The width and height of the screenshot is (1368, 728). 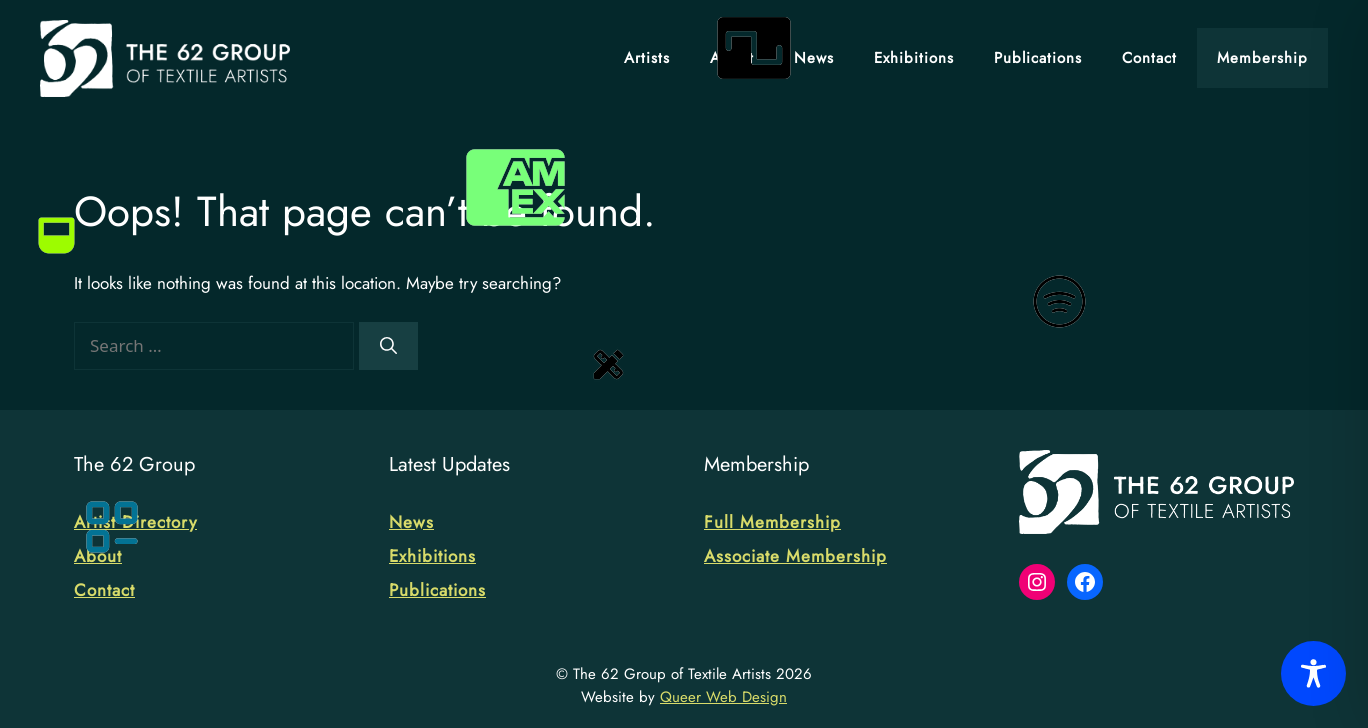 What do you see at coordinates (1059, 301) in the screenshot?
I see `open Spotify` at bounding box center [1059, 301].